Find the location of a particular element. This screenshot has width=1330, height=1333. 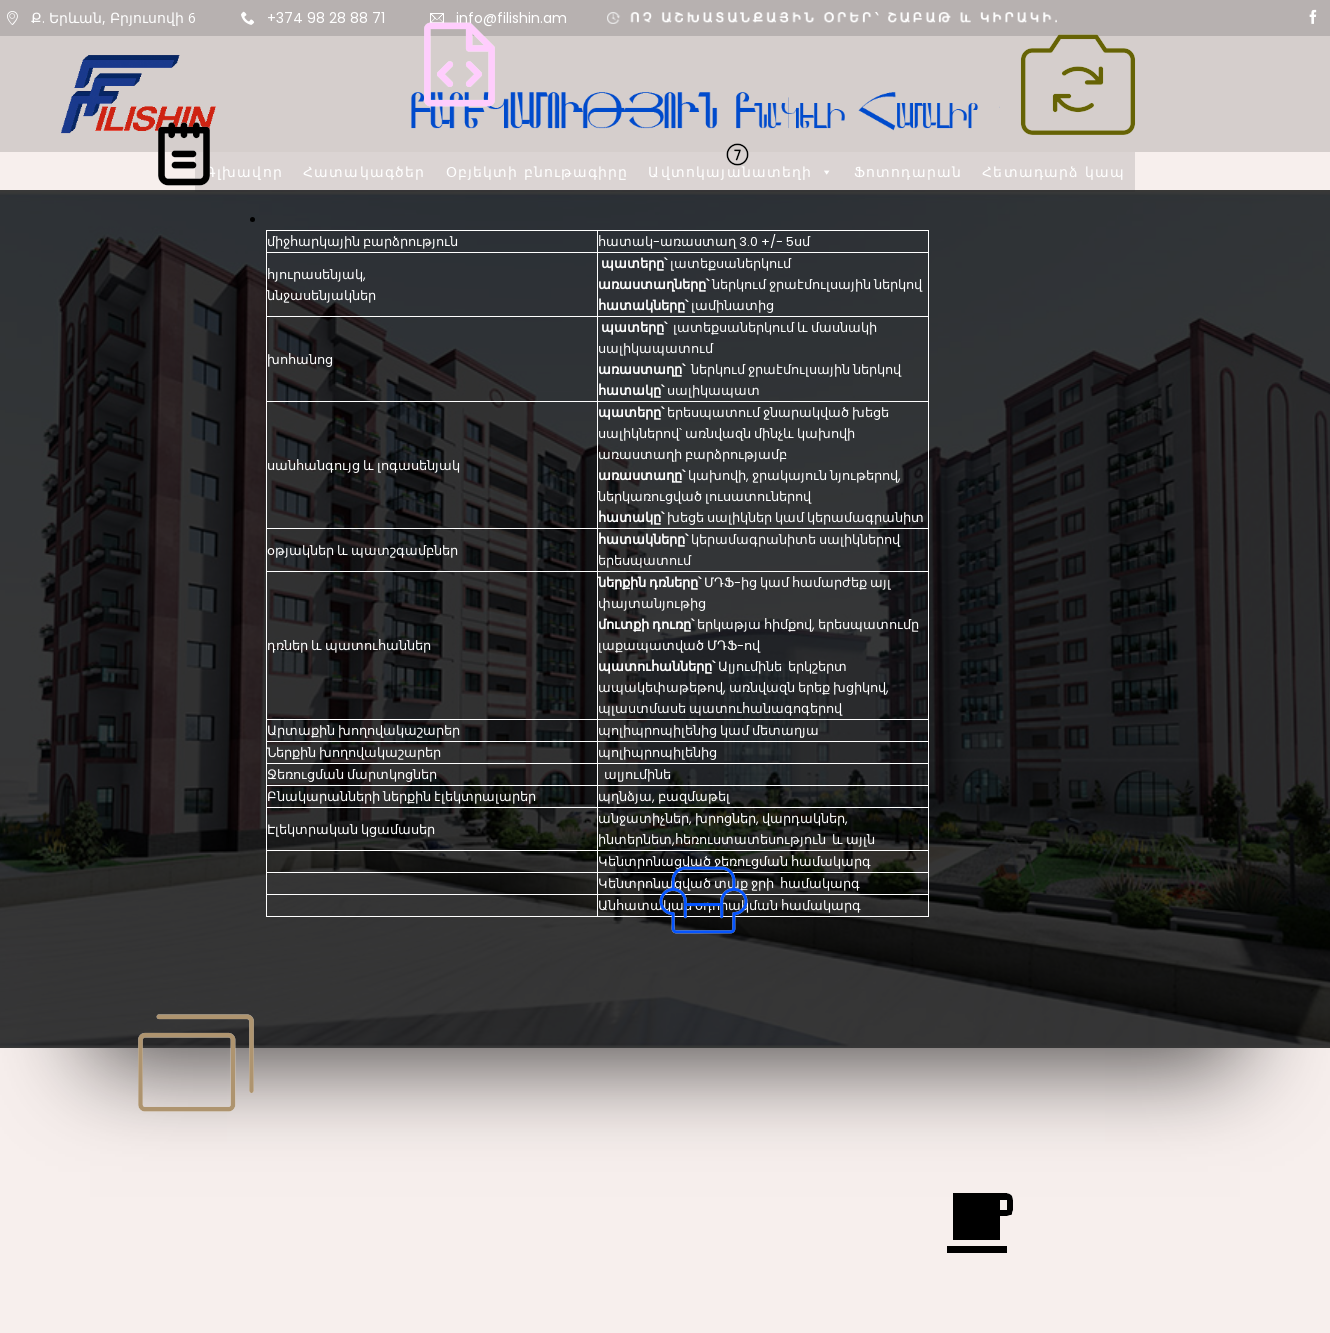

browse furniture or home decor items is located at coordinates (703, 901).